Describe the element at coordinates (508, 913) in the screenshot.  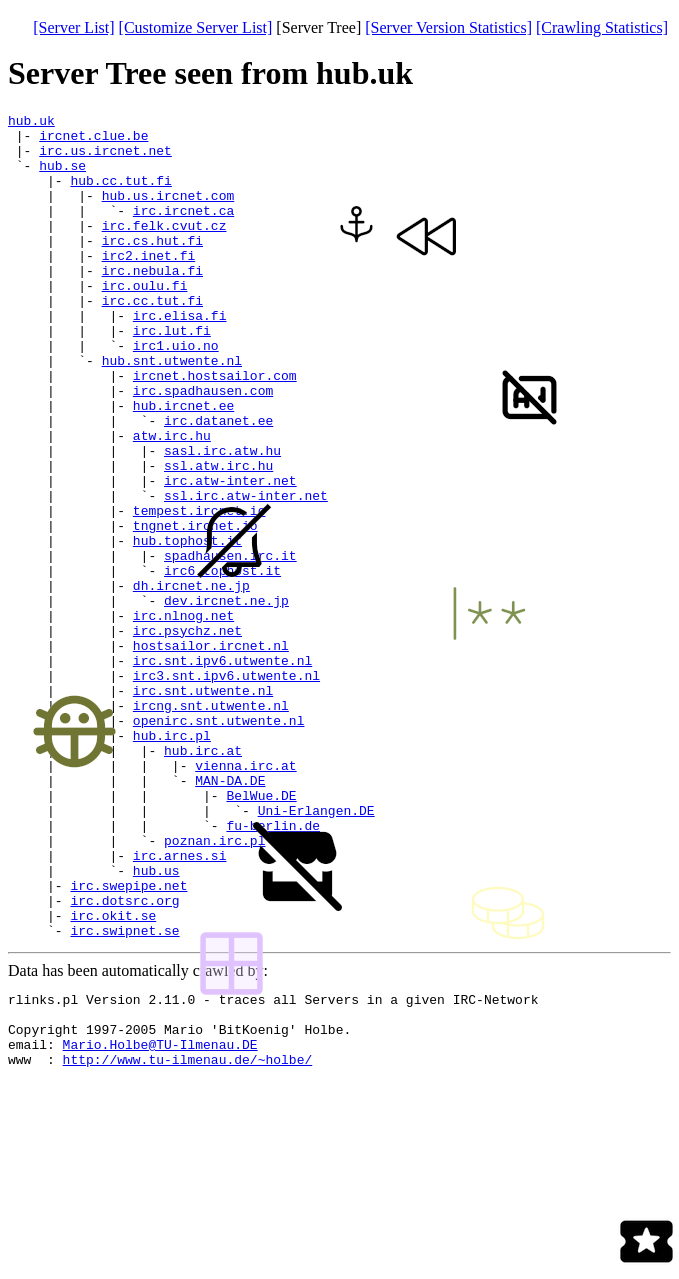
I see `view your coin balance or currency` at that location.